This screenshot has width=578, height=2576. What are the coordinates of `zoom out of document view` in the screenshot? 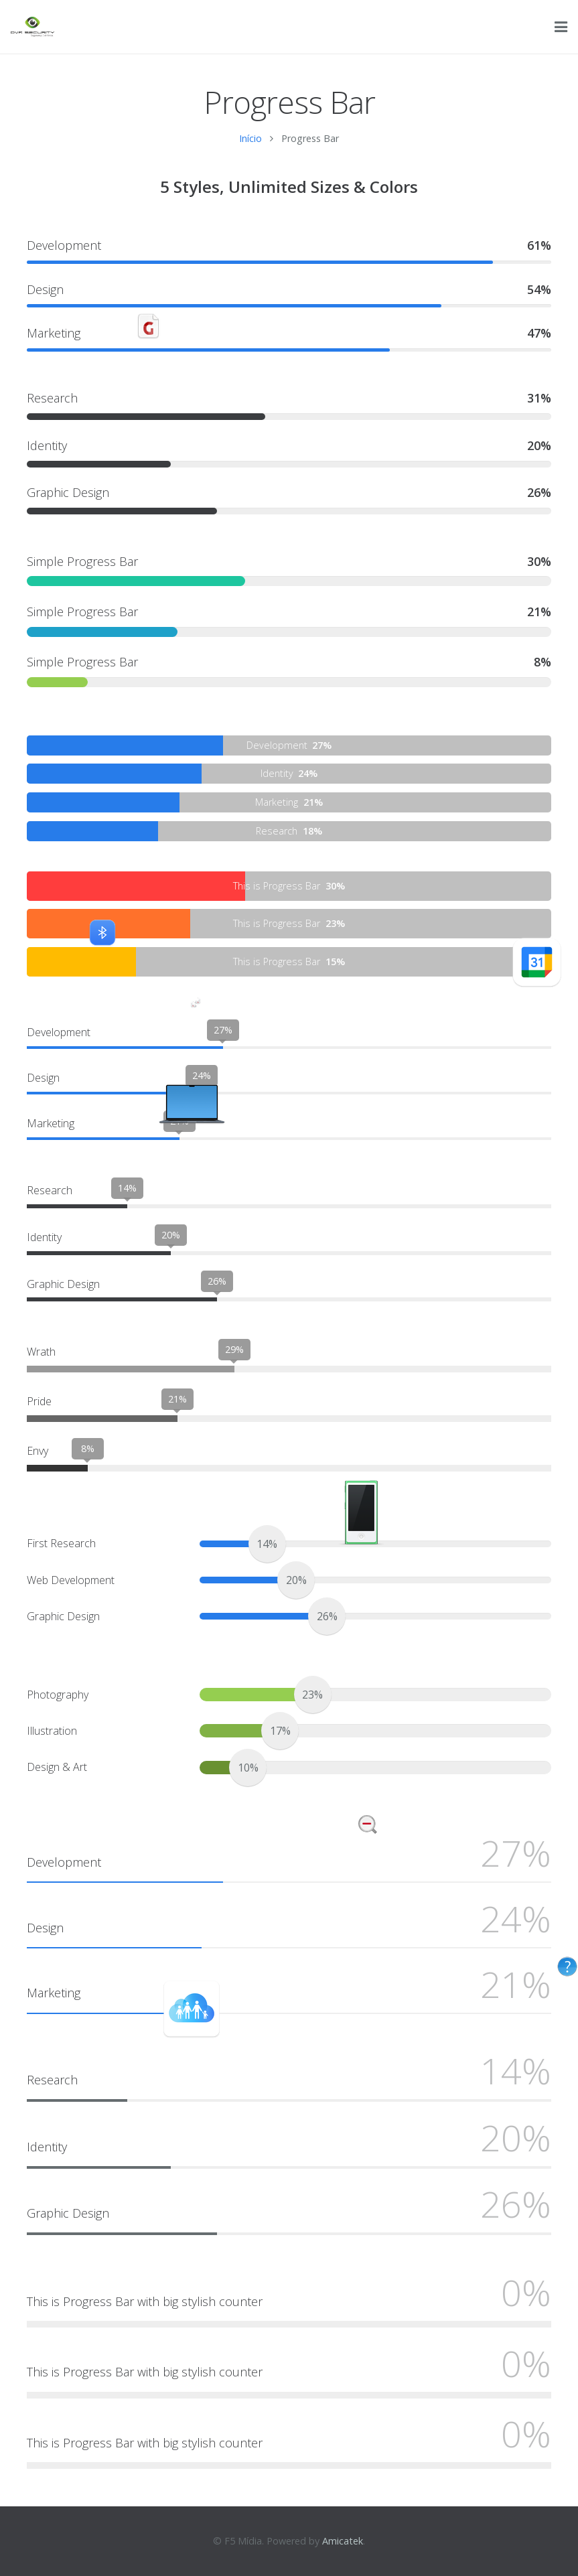 It's located at (368, 1824).